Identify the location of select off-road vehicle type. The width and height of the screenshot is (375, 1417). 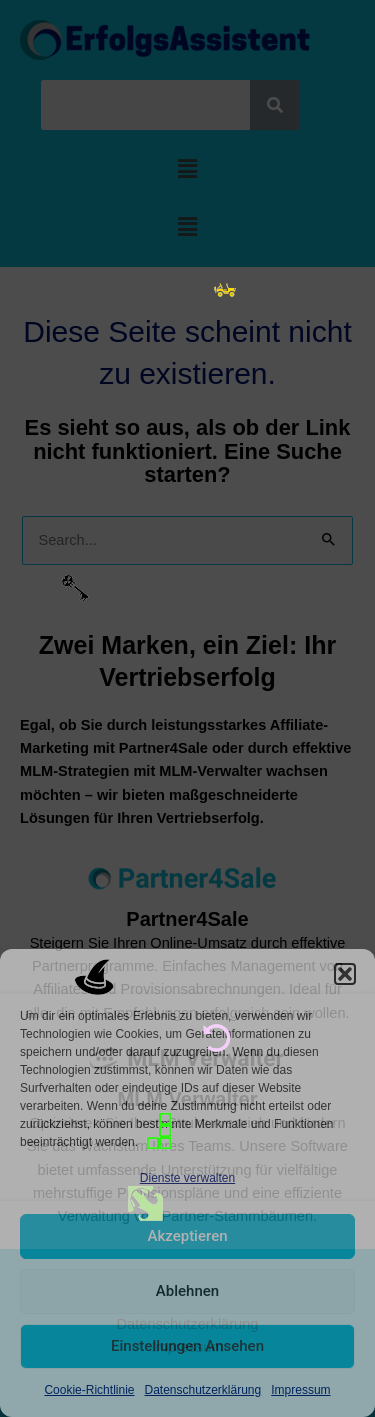
(225, 290).